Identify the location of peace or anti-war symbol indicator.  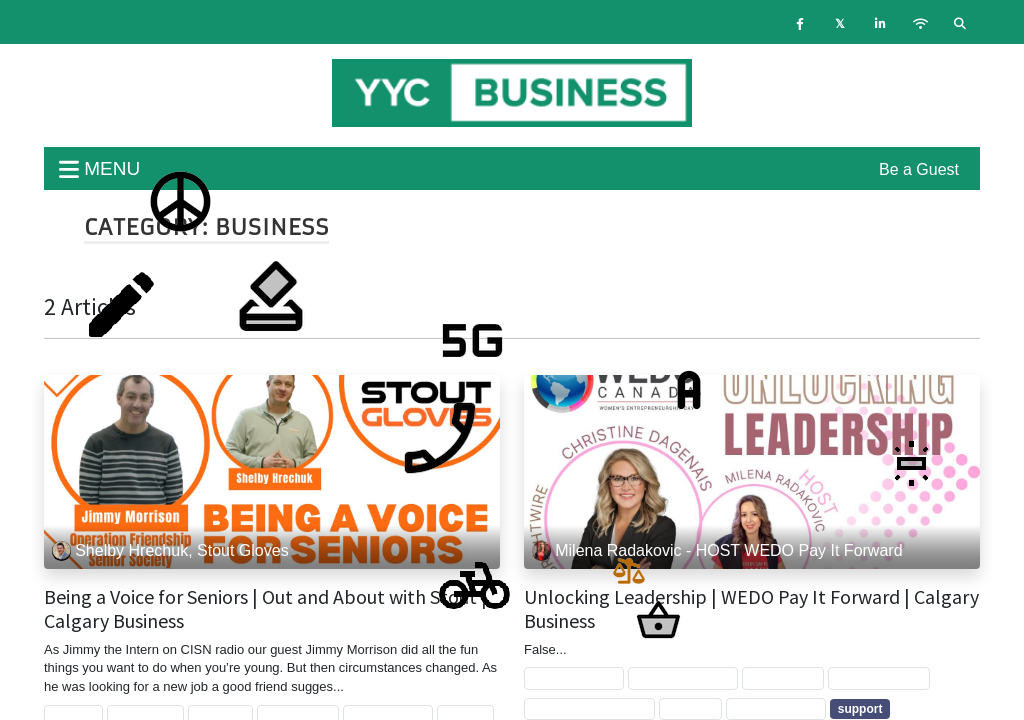
(180, 201).